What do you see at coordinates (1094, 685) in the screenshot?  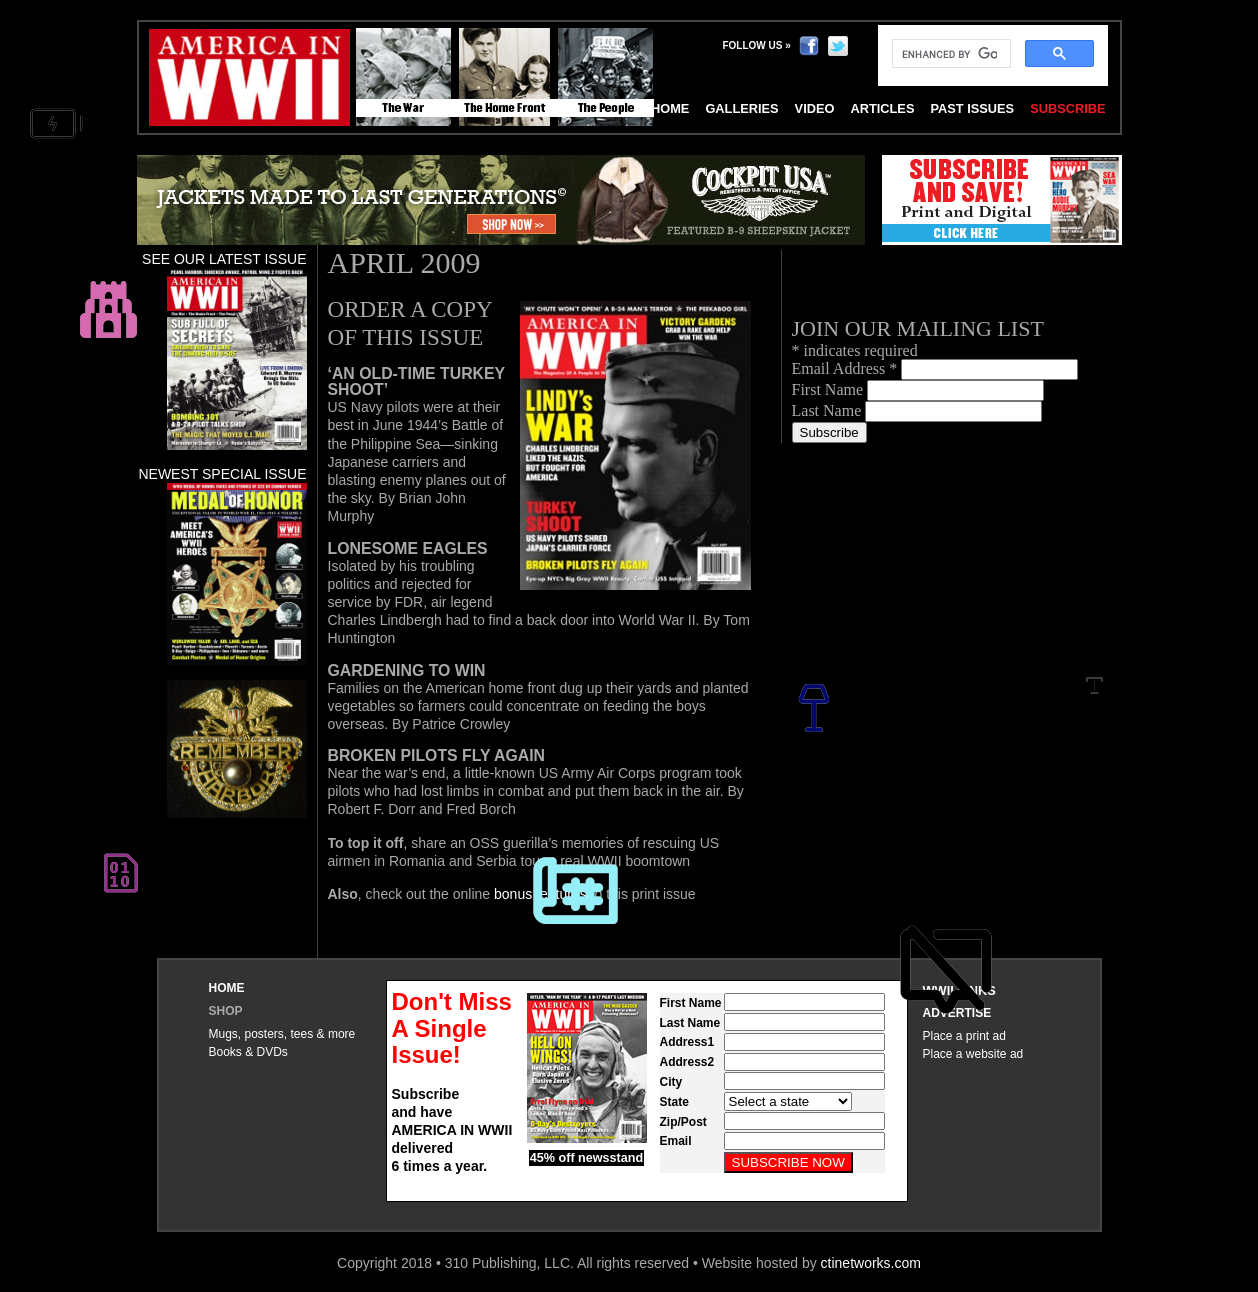 I see `format text or access text styling options` at bounding box center [1094, 685].